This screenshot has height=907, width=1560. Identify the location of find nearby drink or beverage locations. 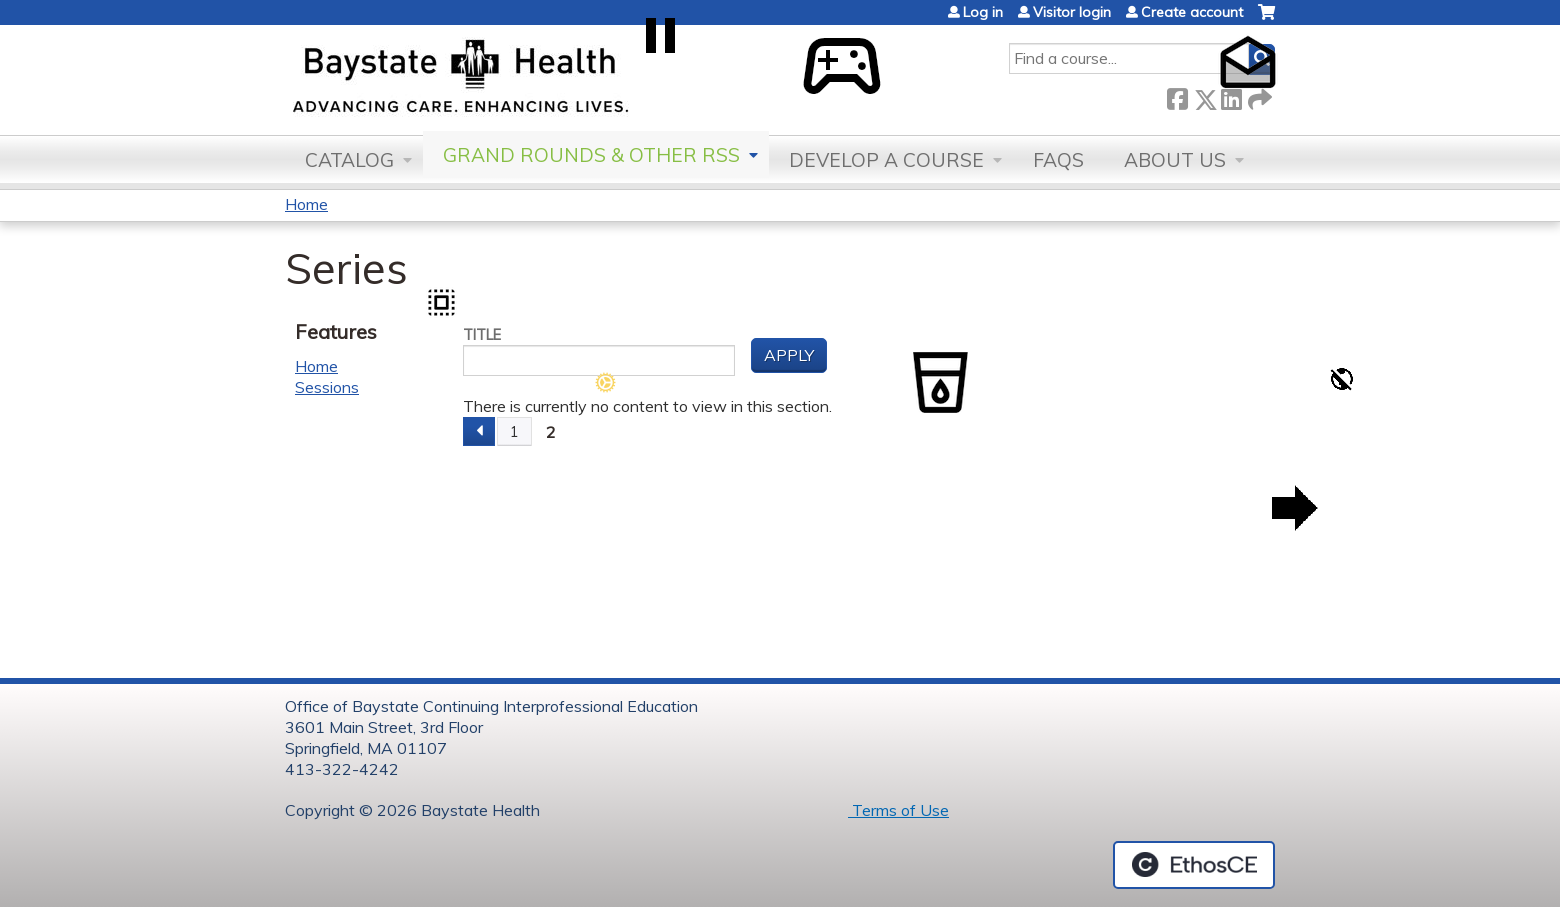
(940, 382).